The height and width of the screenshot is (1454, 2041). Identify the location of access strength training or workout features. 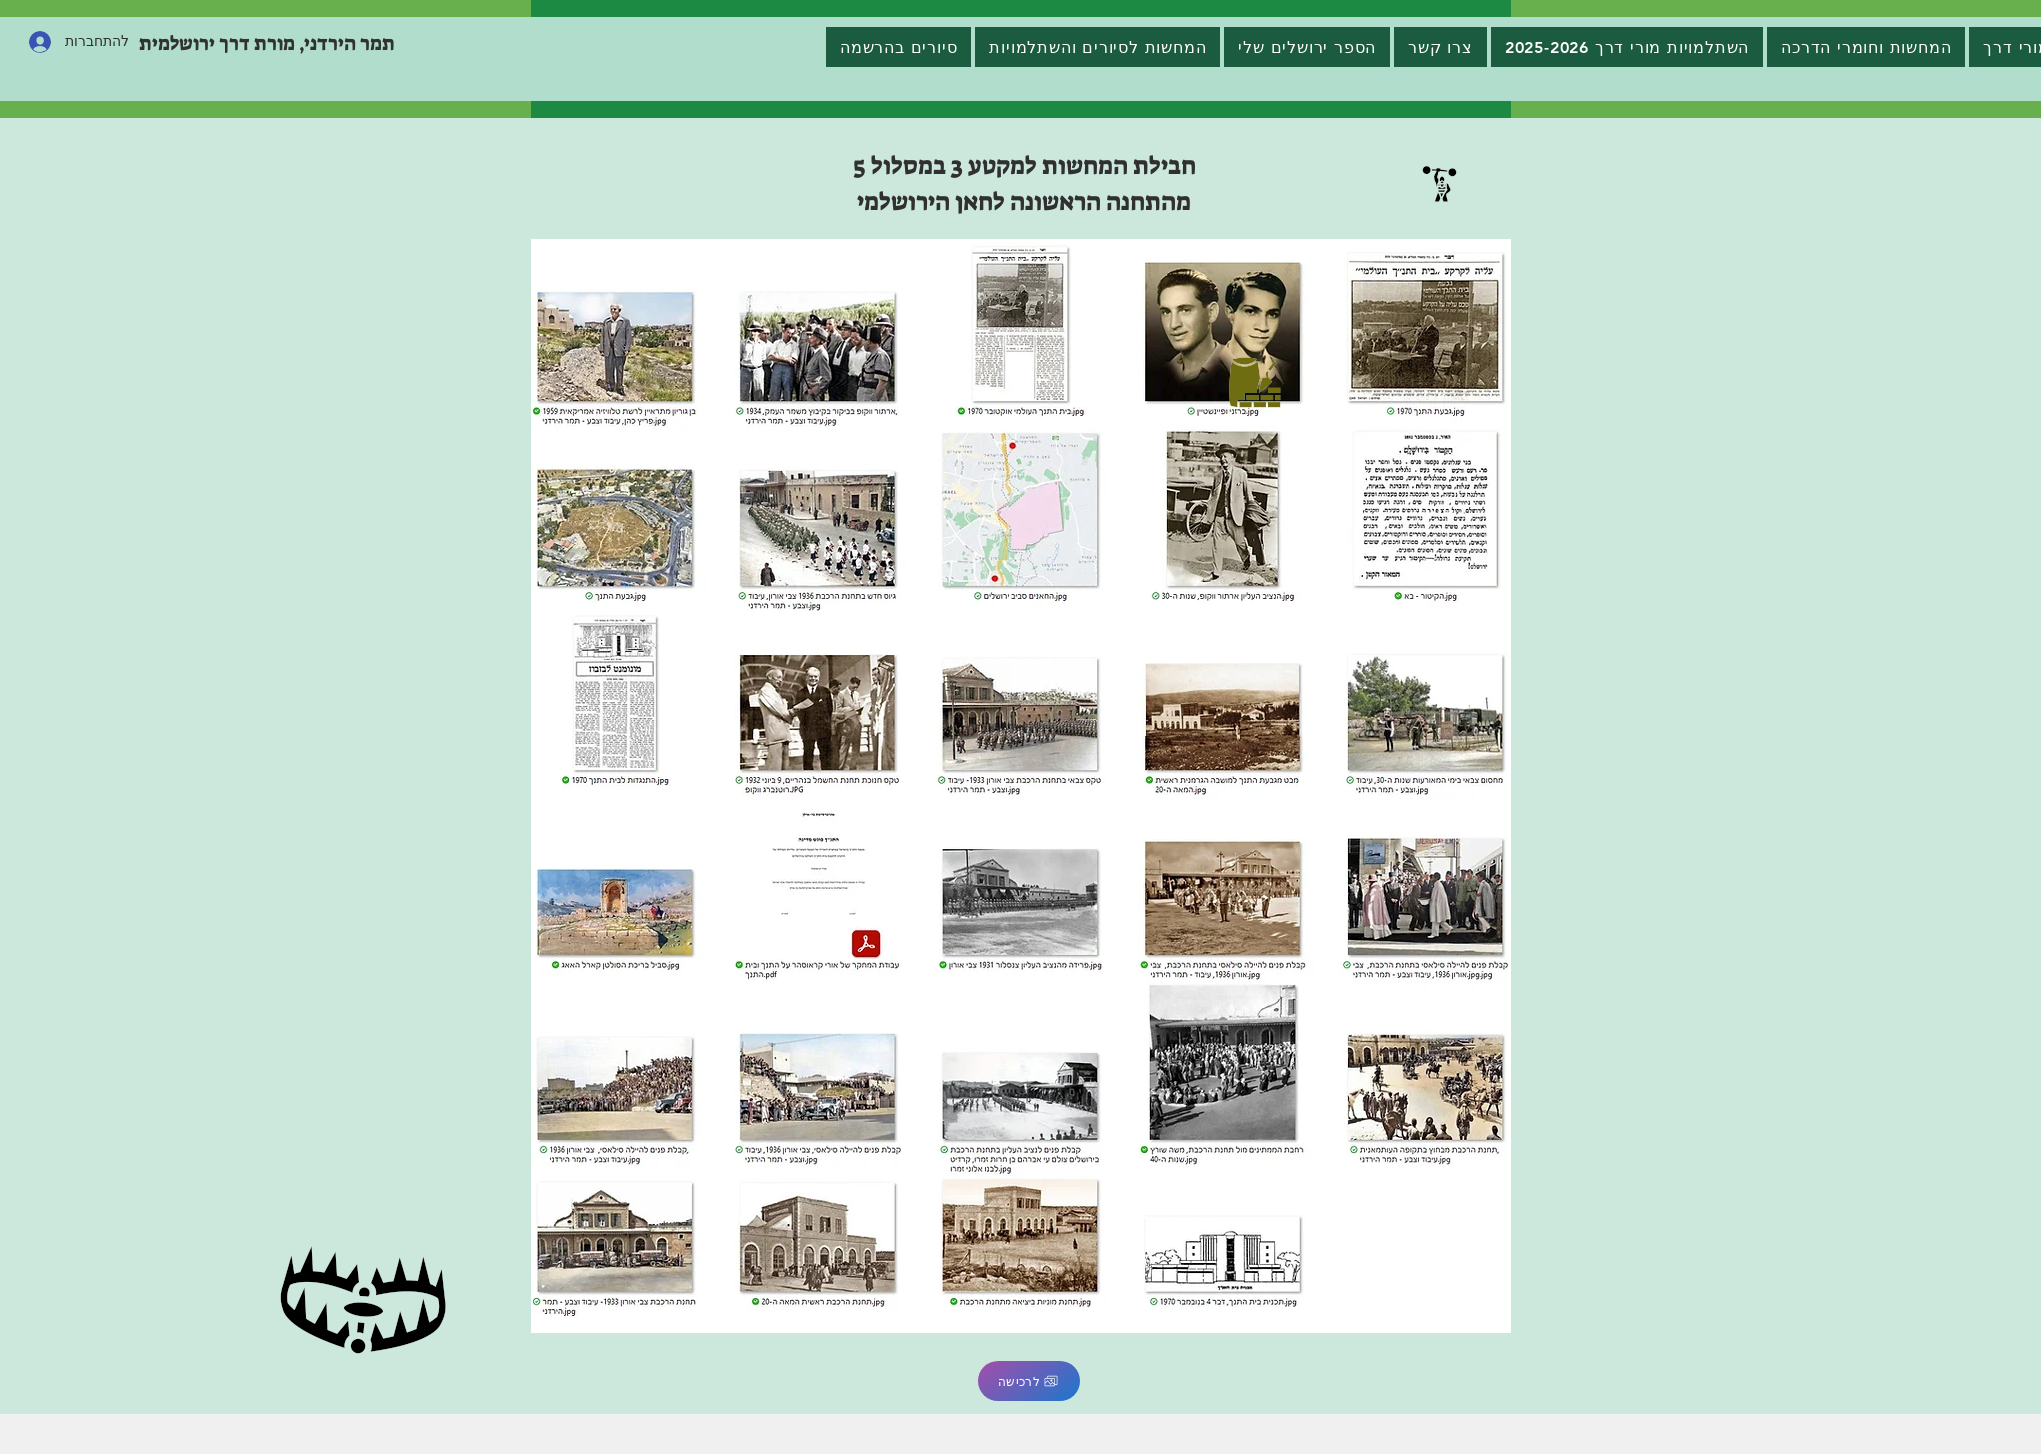
(1439, 183).